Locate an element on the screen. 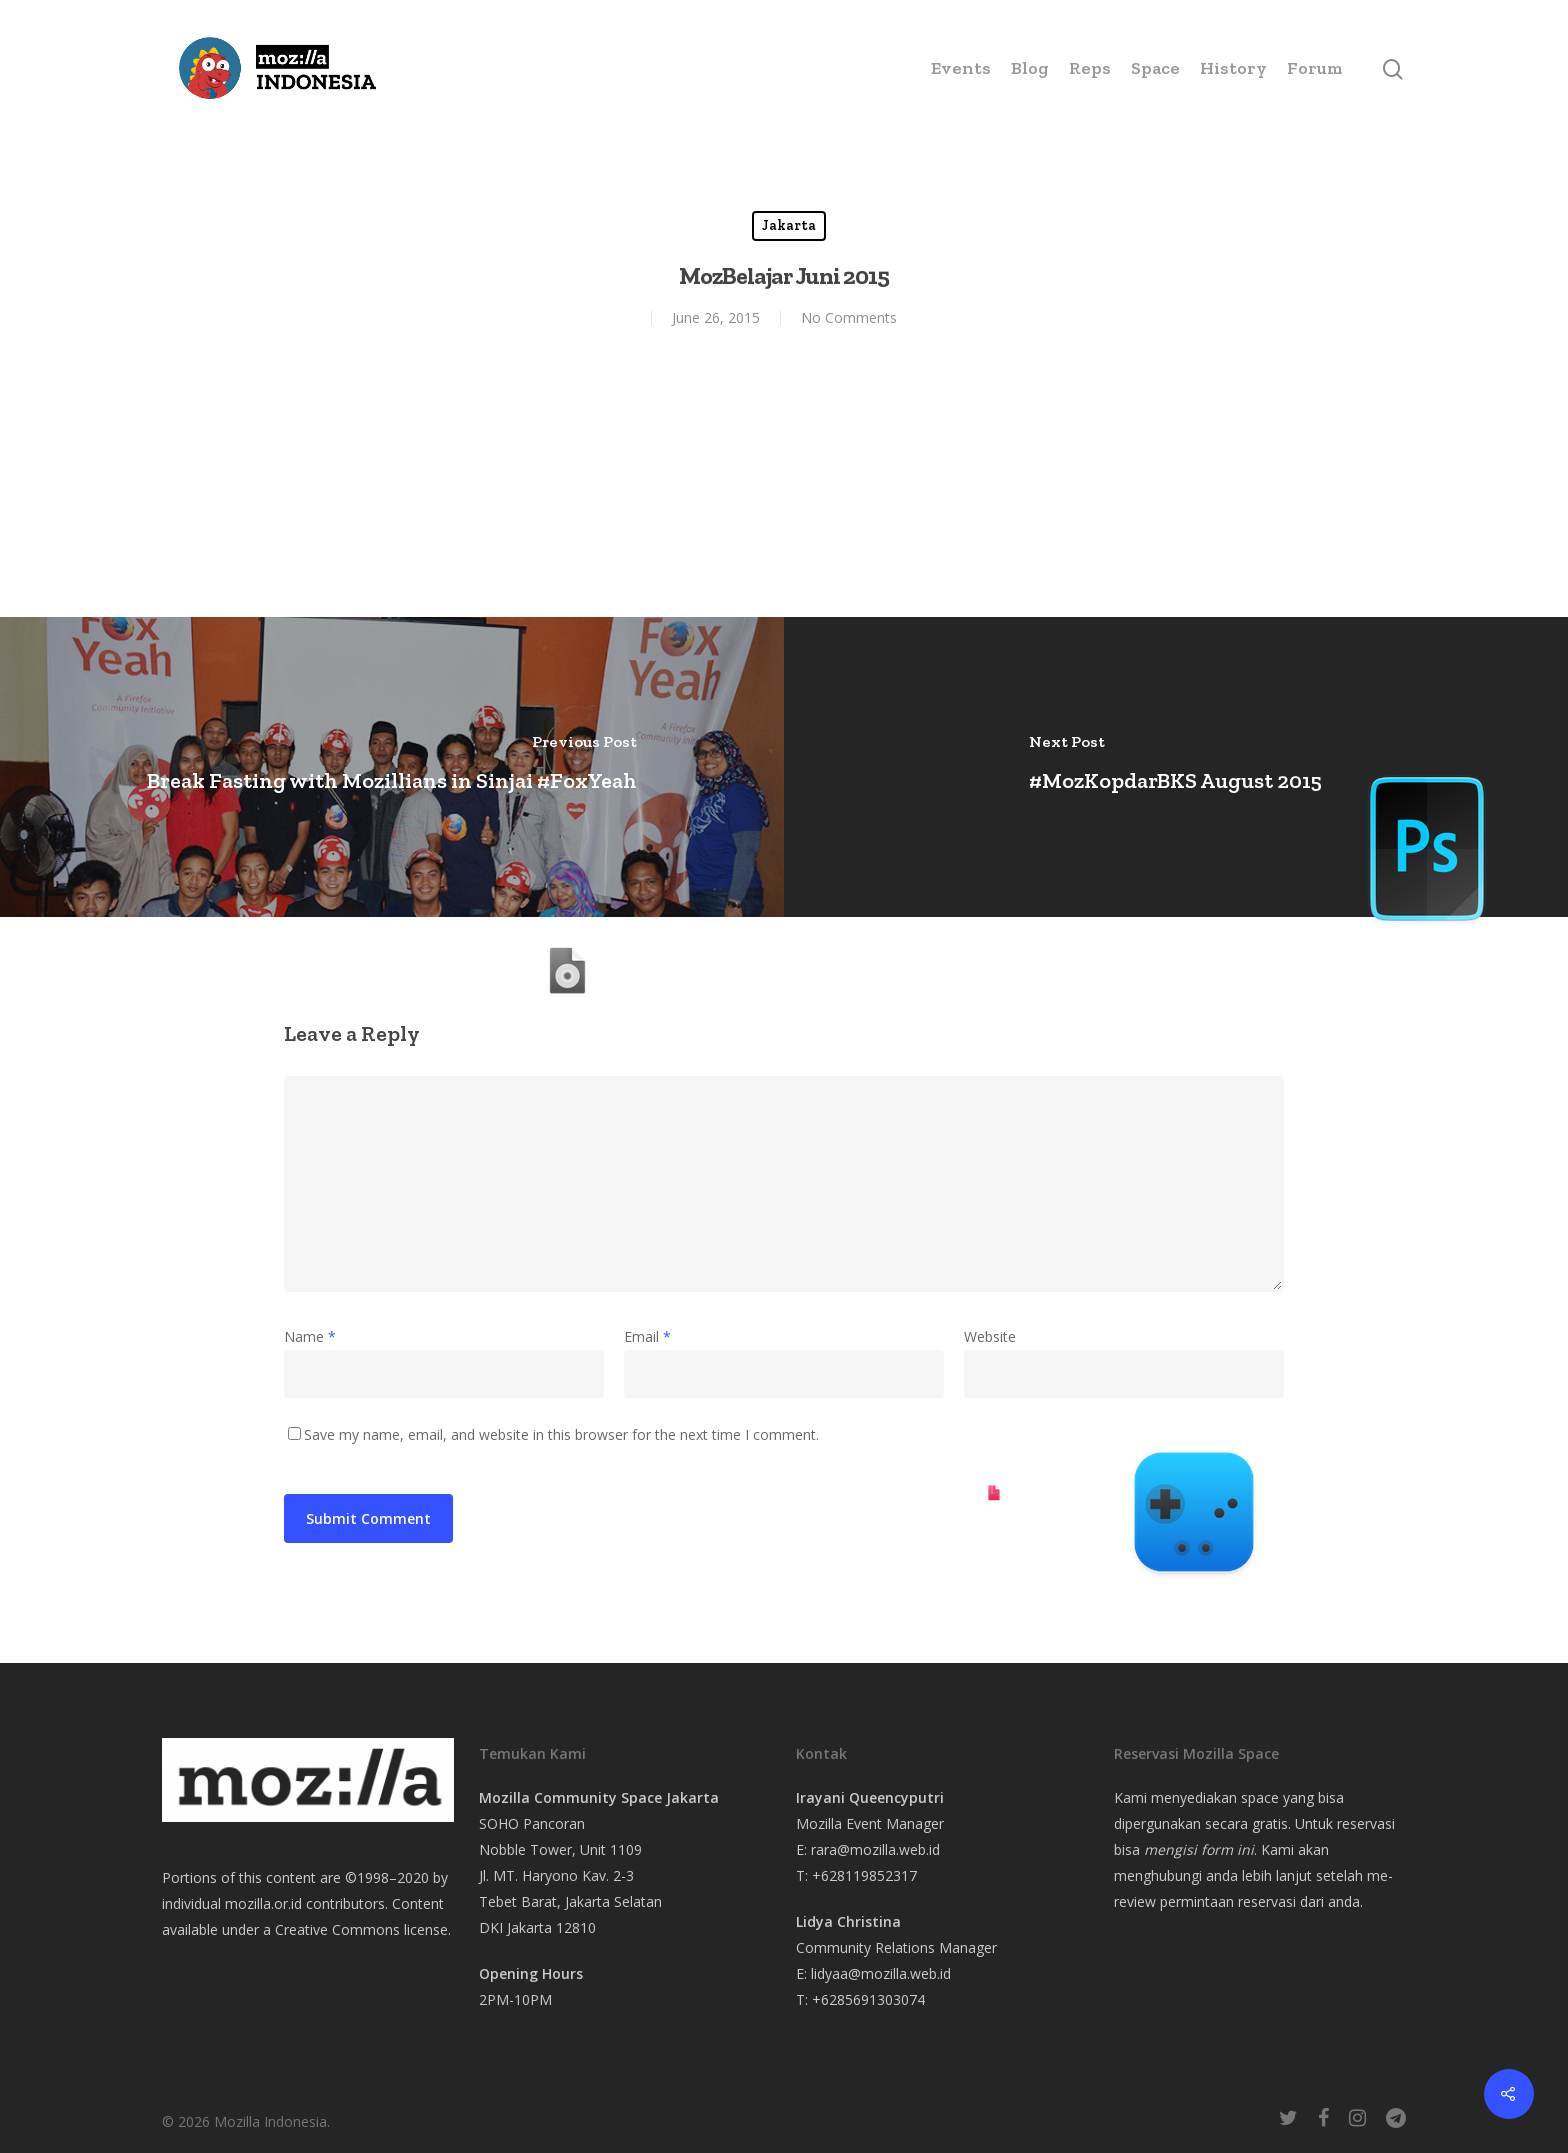 The width and height of the screenshot is (1568, 2153). a compressed postscript file is located at coordinates (994, 1493).